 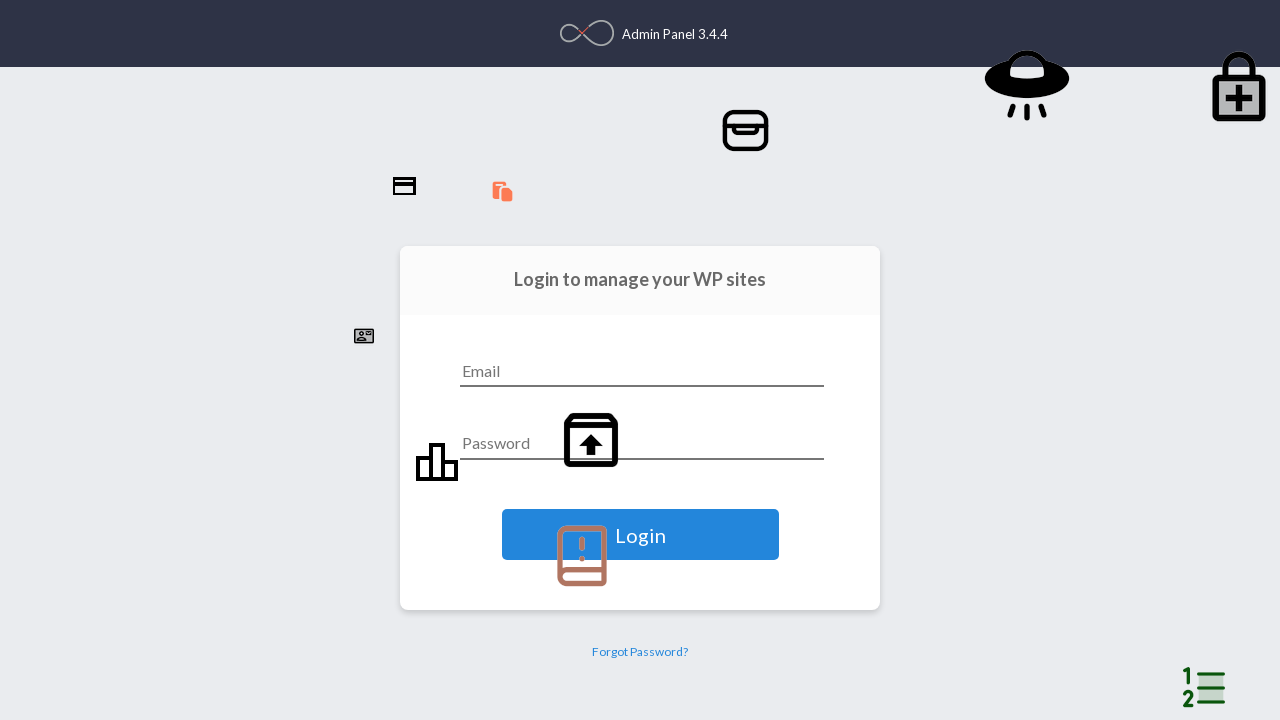 What do you see at coordinates (364, 336) in the screenshot?
I see `access contact's email information` at bounding box center [364, 336].